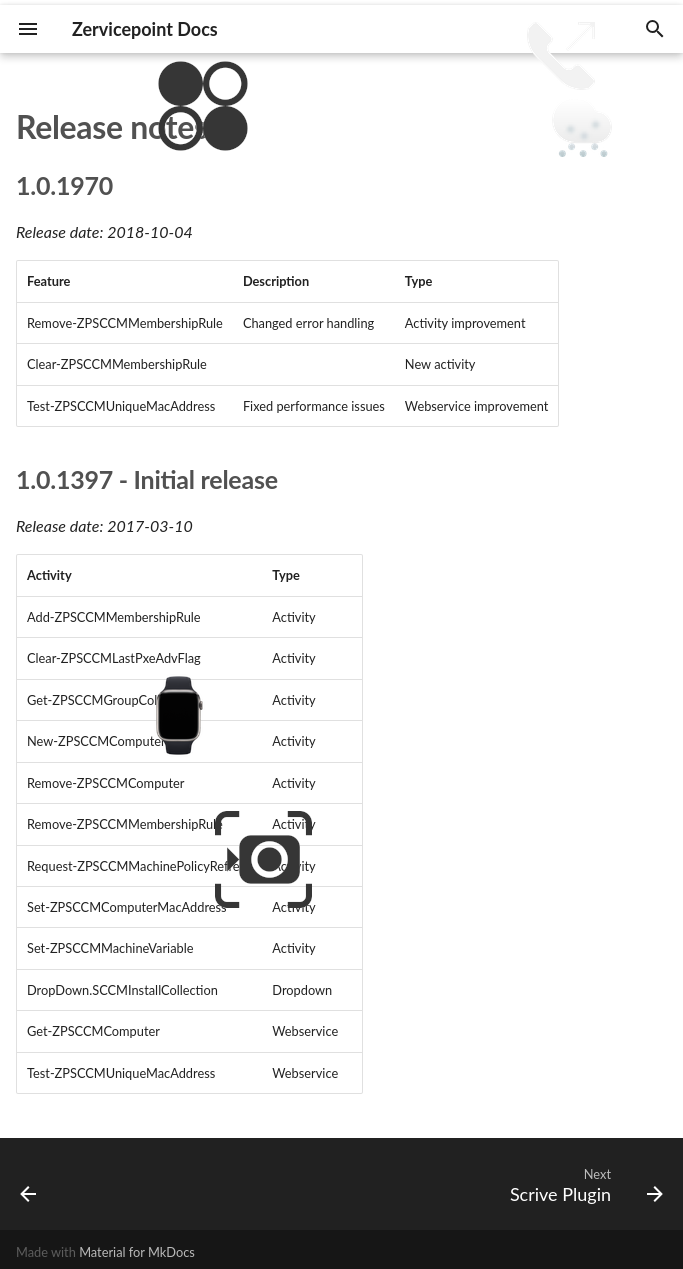  Describe the element at coordinates (178, 715) in the screenshot. I see `apple watch series 7 or 8 device icon` at that location.